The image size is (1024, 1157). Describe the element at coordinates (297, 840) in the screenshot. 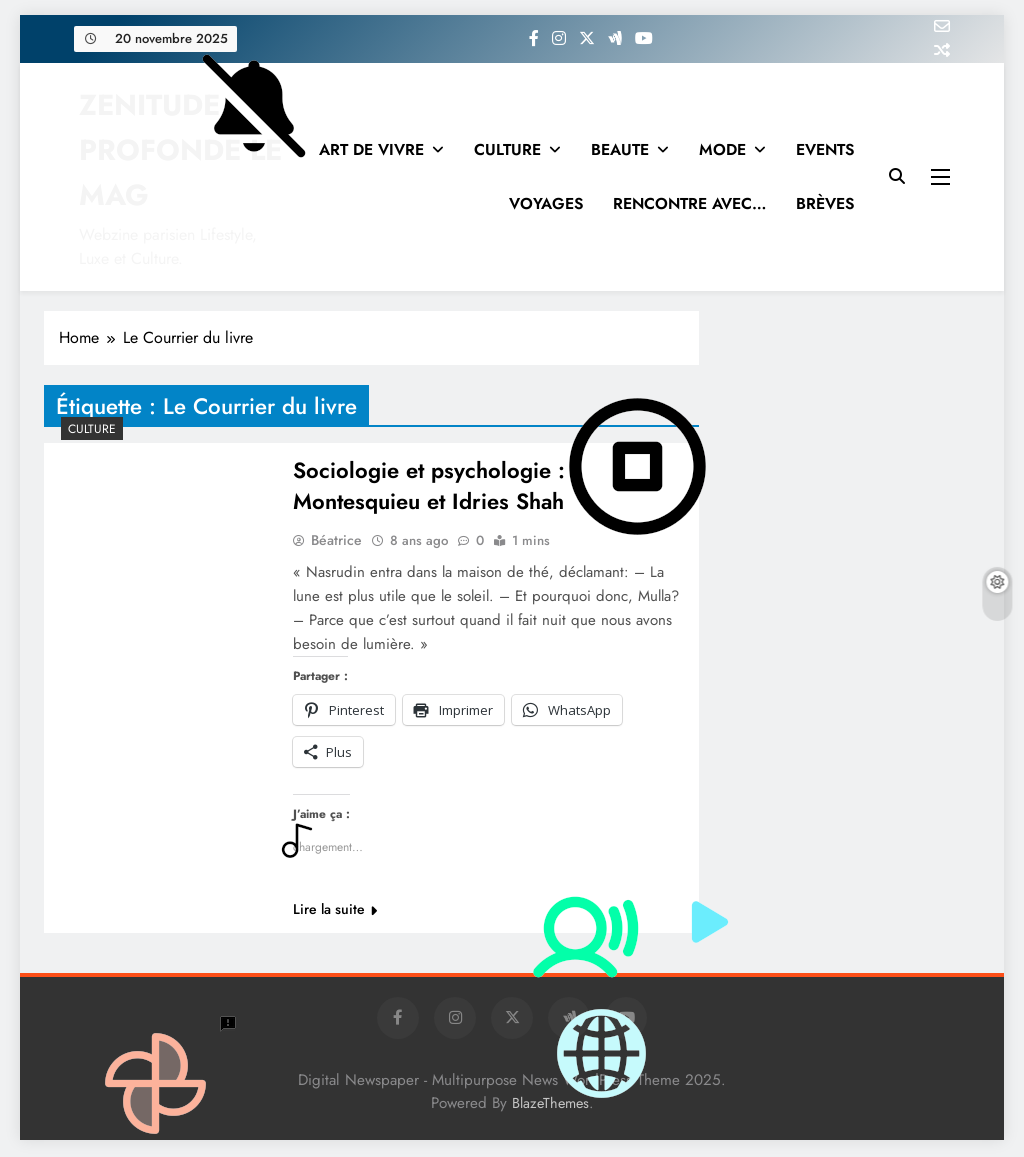

I see `access music or audio player` at that location.